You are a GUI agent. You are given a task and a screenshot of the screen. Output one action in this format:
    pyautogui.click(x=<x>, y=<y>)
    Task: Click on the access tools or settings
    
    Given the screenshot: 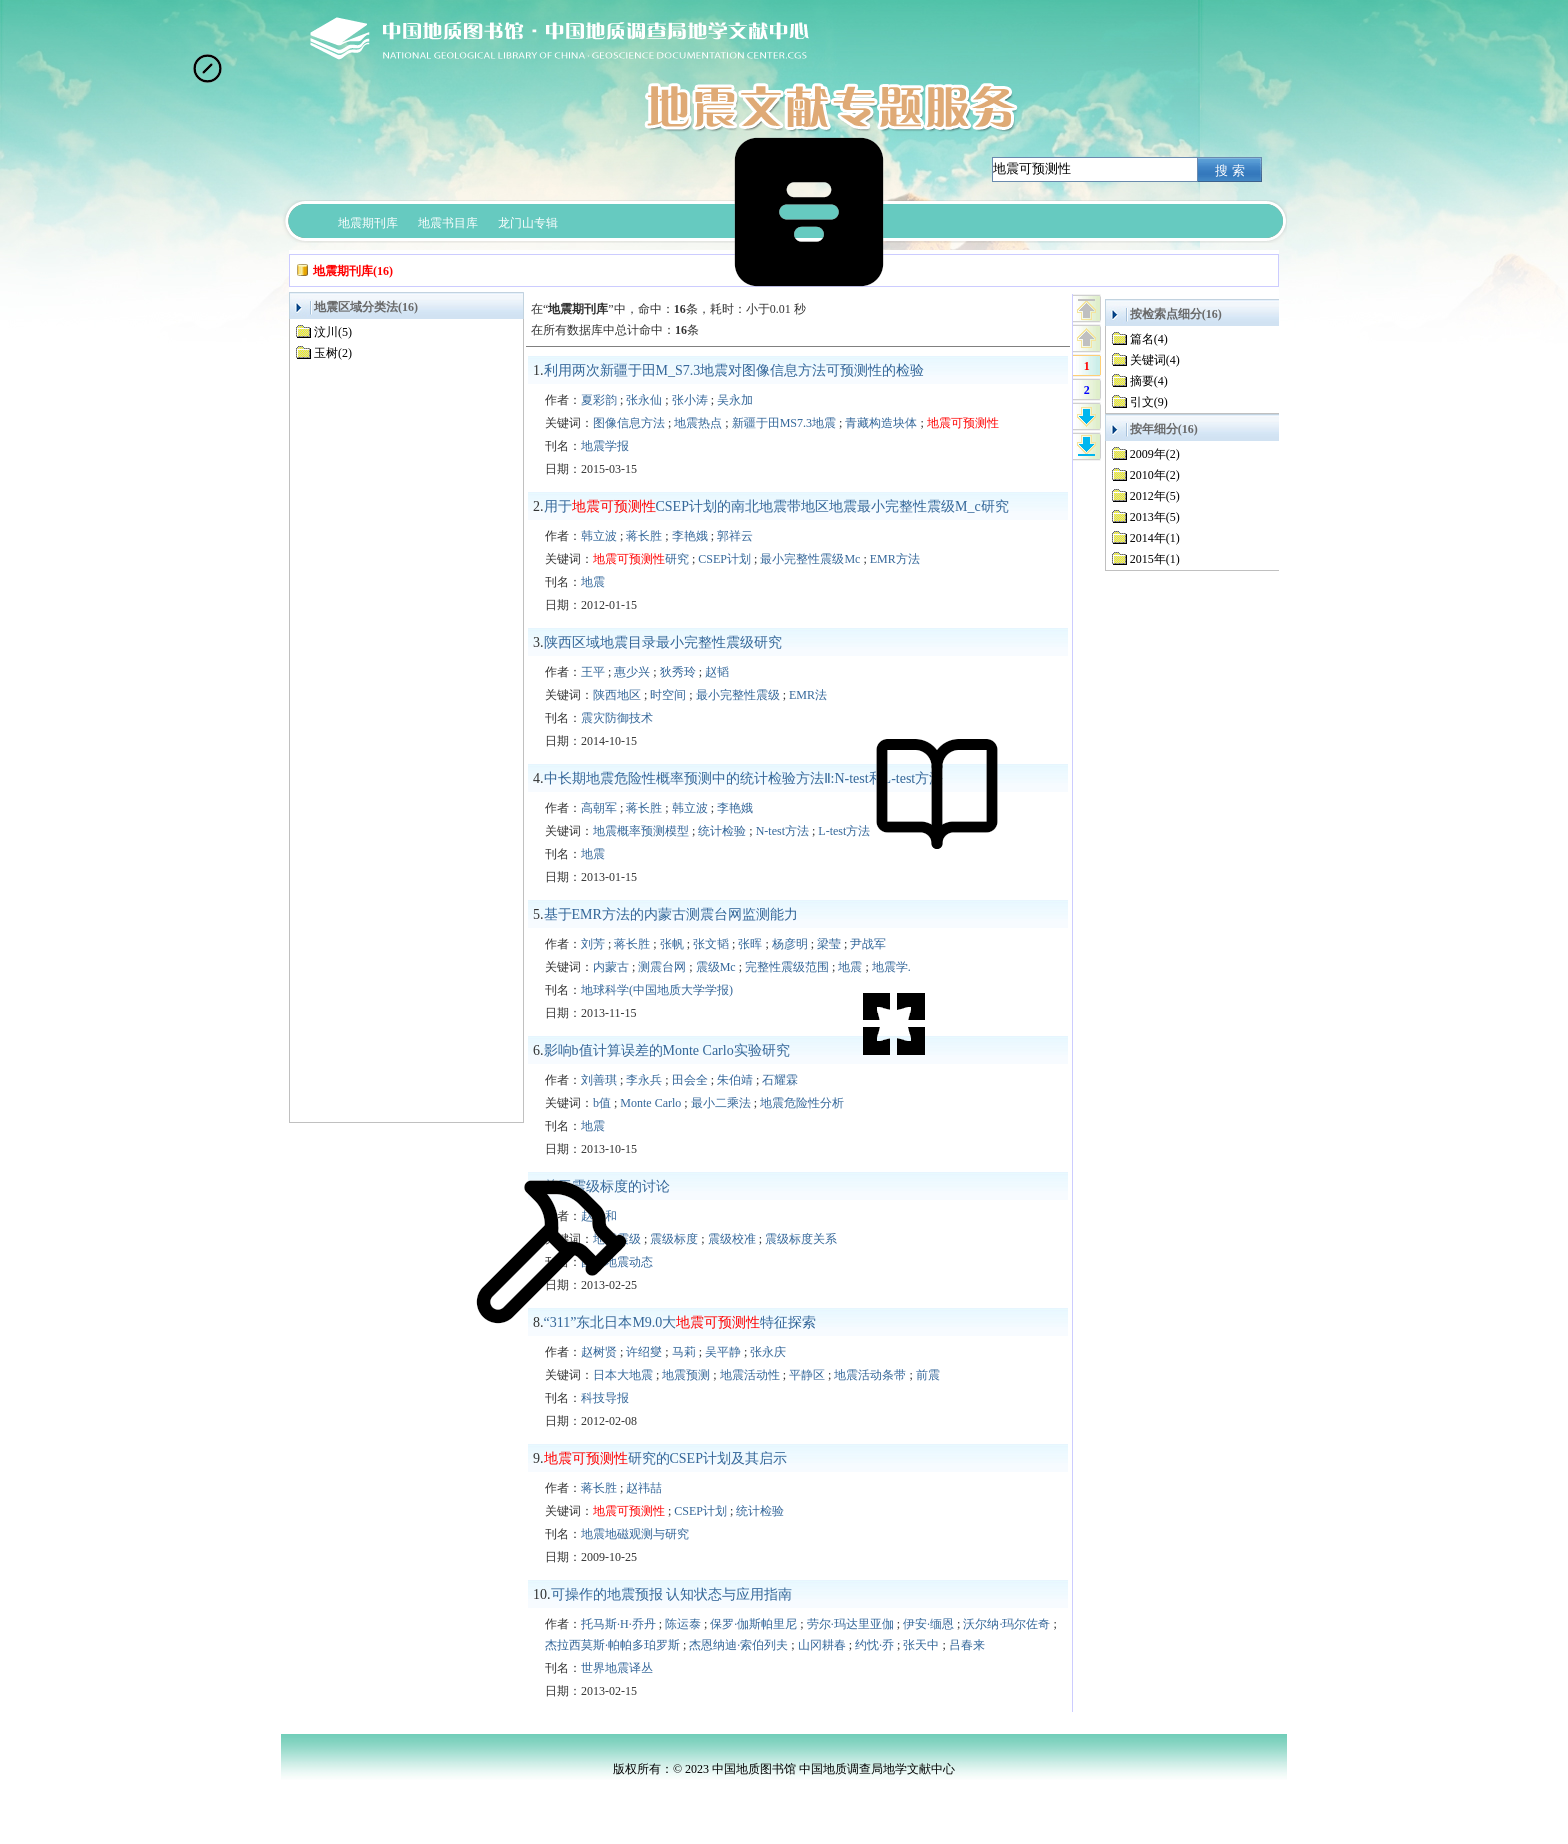 What is the action you would take?
    pyautogui.click(x=551, y=1248)
    